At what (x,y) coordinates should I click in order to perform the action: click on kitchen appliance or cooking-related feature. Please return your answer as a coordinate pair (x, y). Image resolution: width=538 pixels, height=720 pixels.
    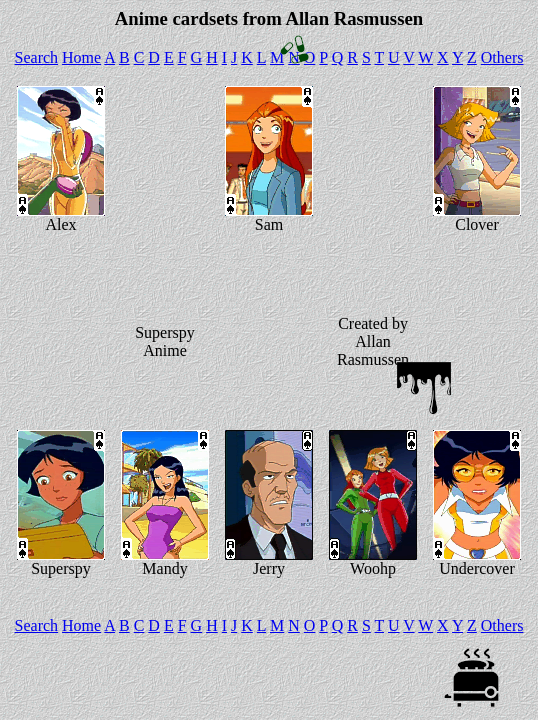
    Looking at the image, I should click on (471, 677).